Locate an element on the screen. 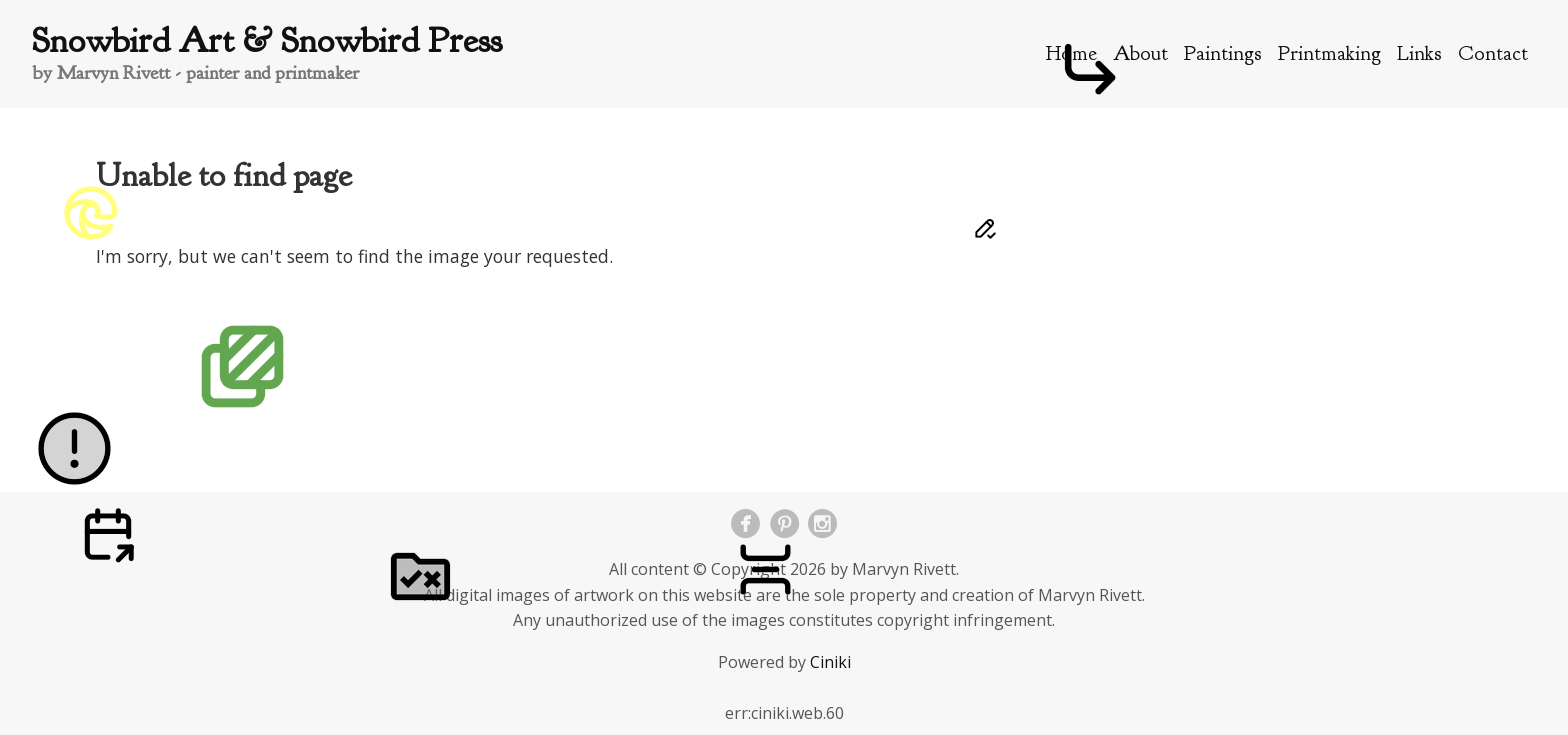 The width and height of the screenshot is (1568, 735). access folder with validation rules is located at coordinates (420, 576).